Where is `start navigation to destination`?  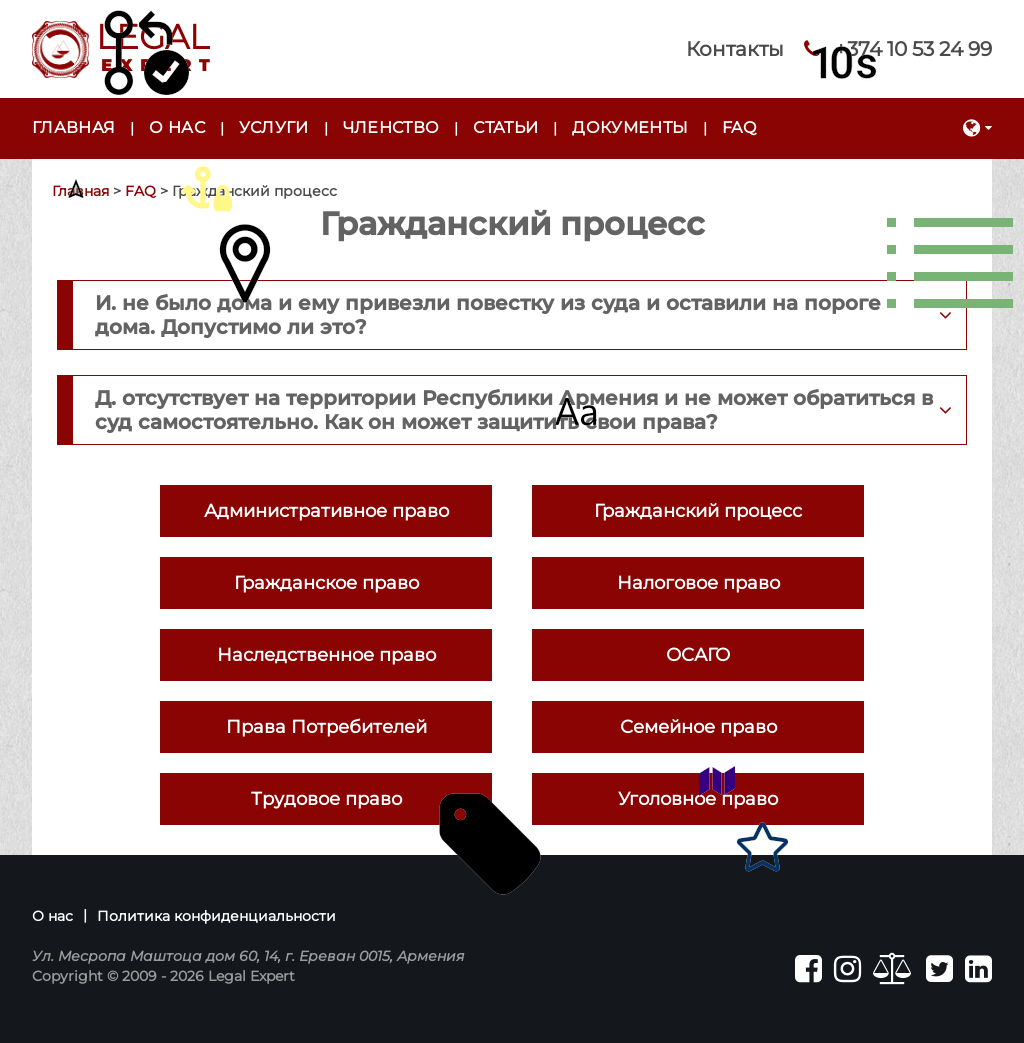
start navigation to destination is located at coordinates (76, 189).